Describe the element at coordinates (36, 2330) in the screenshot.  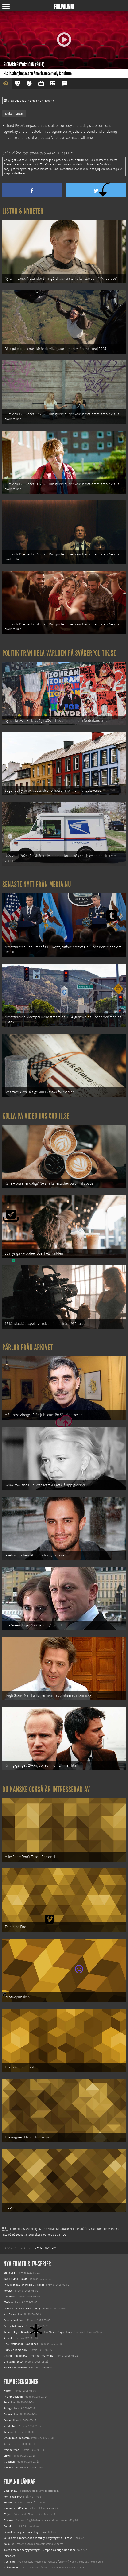
I see `indicates a required field in a form` at that location.